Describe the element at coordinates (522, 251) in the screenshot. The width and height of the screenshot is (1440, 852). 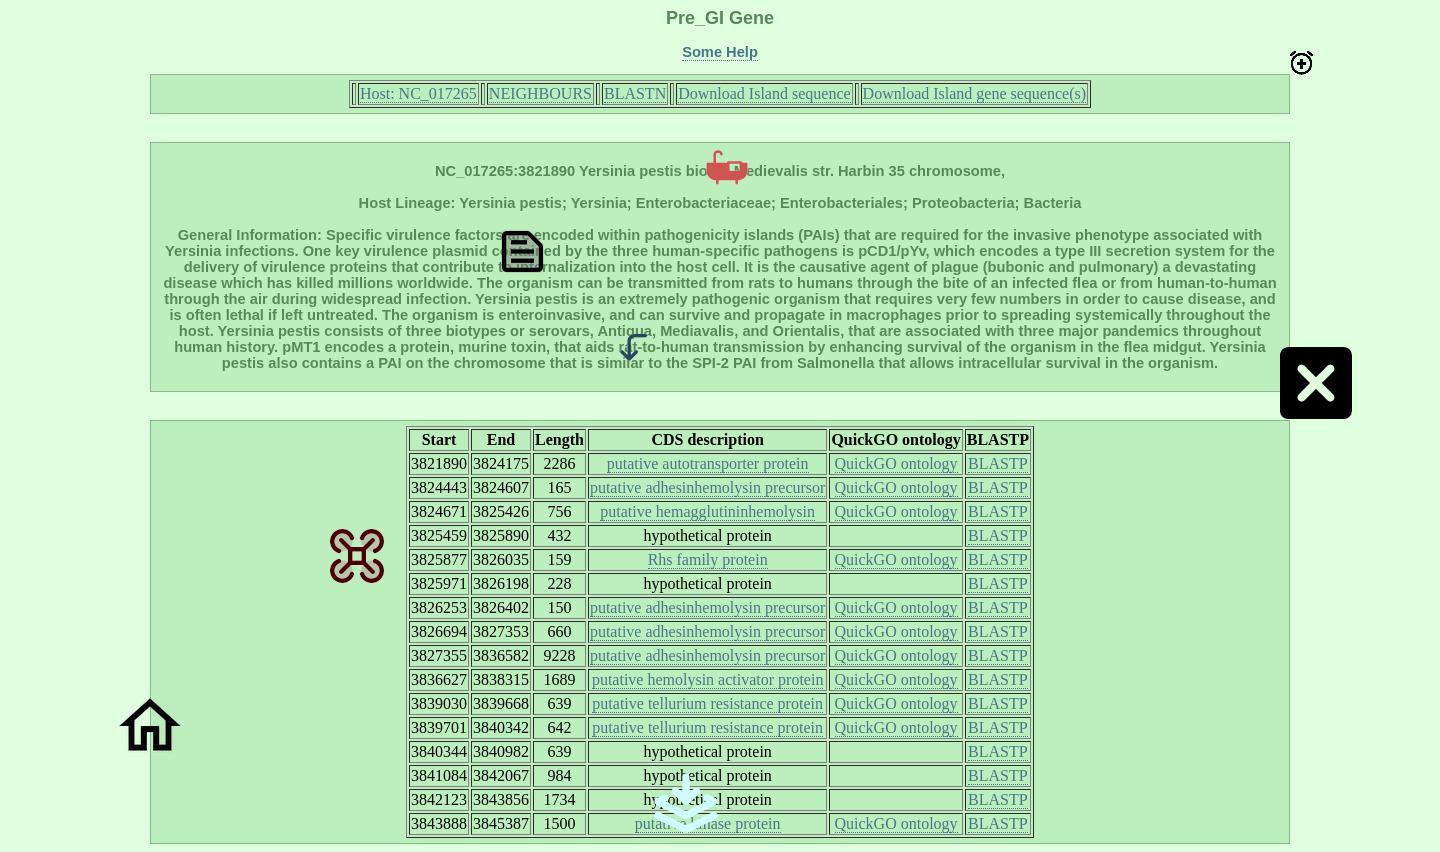
I see `view text document or snippet` at that location.